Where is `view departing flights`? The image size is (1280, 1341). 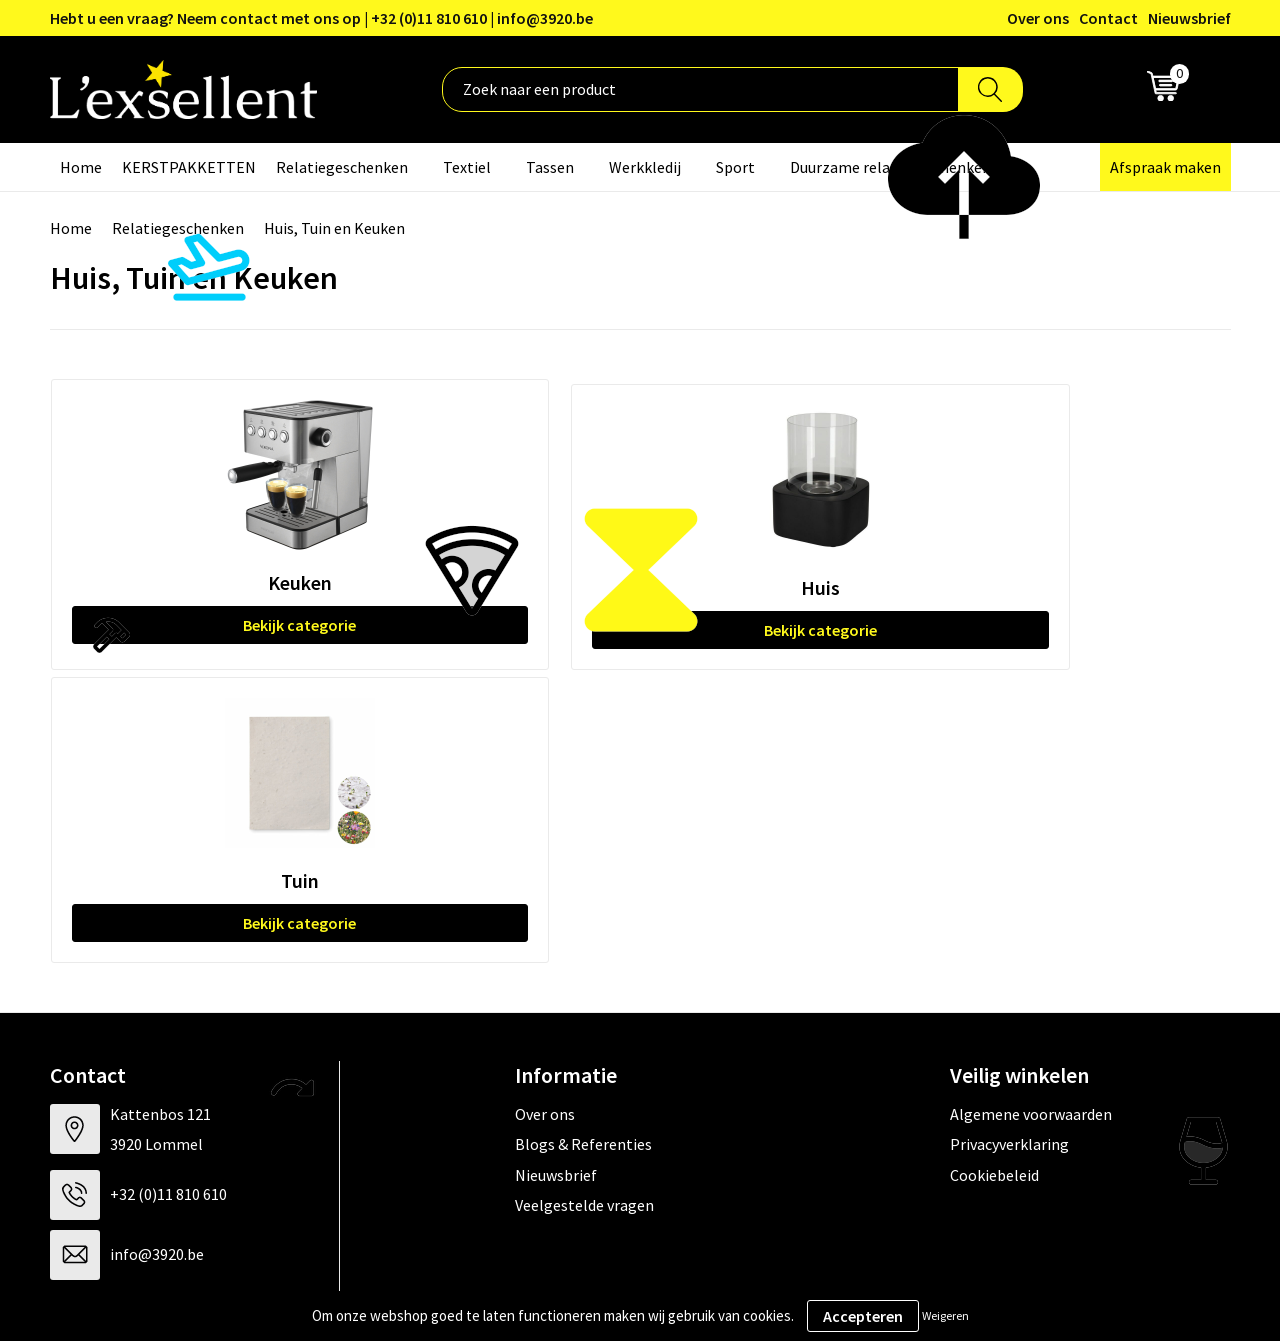
view departing flights is located at coordinates (209, 264).